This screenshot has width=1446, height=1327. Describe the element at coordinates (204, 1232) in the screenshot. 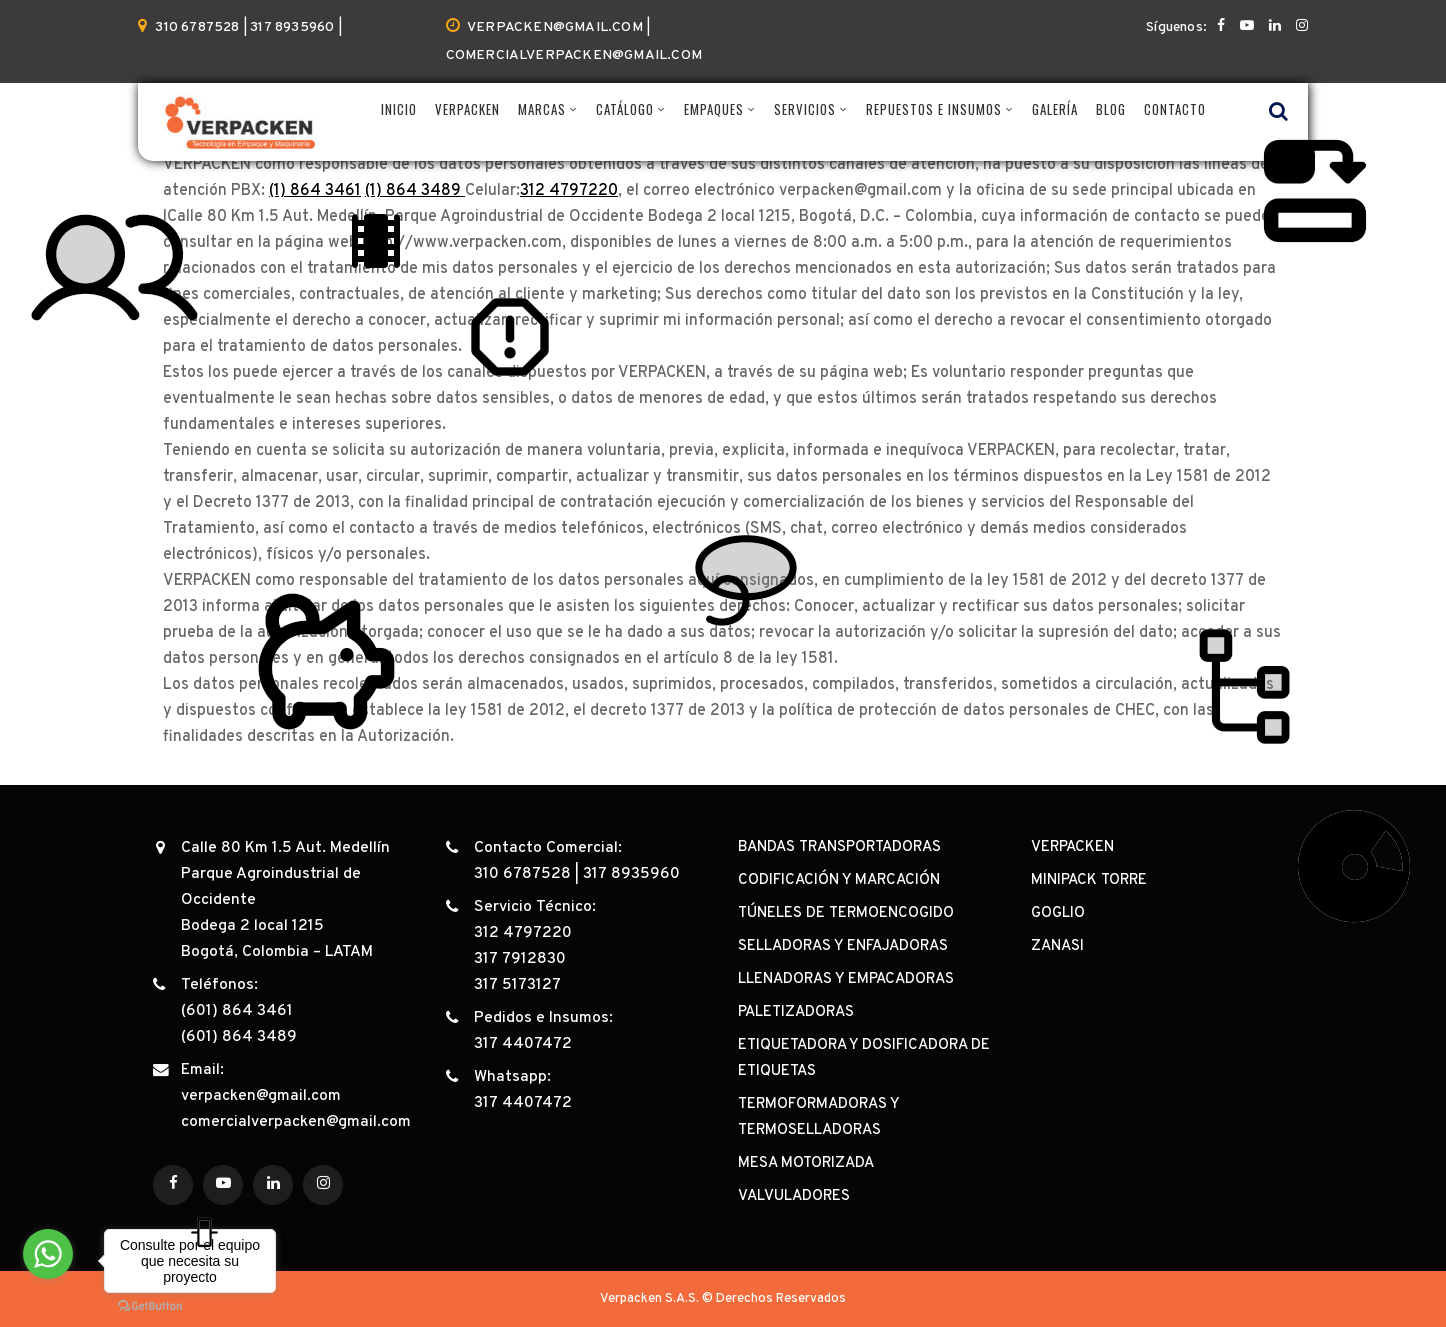

I see `align object to vertical center` at that location.